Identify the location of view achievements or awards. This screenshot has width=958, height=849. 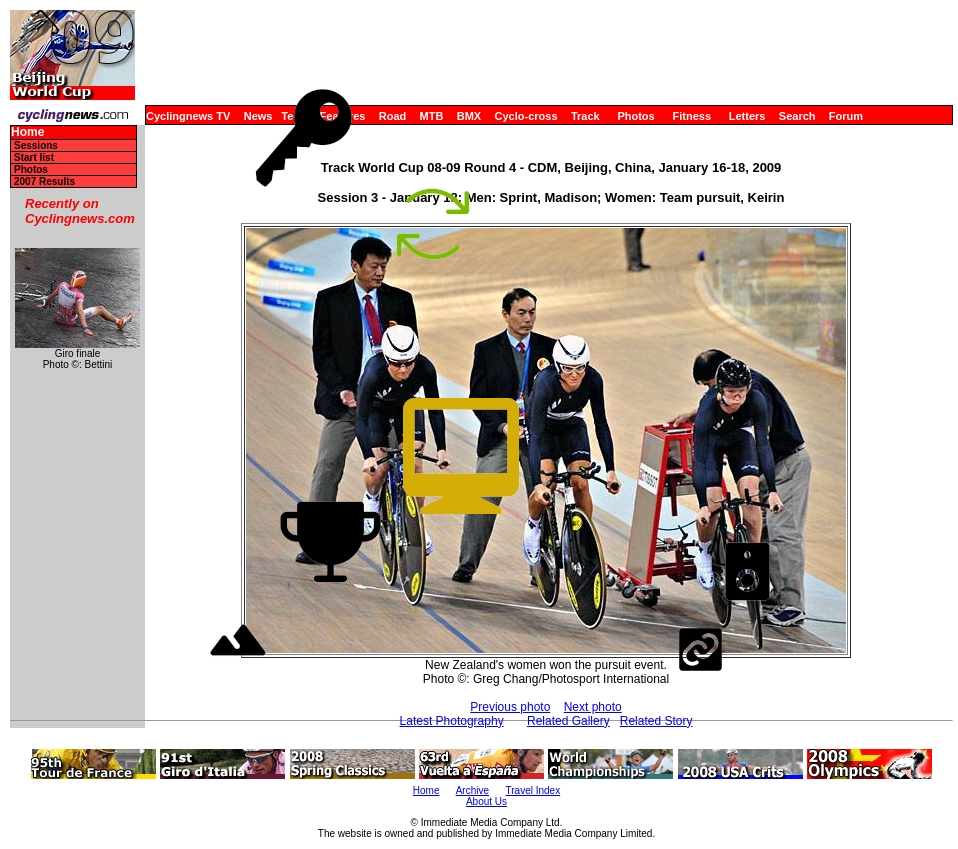
(330, 538).